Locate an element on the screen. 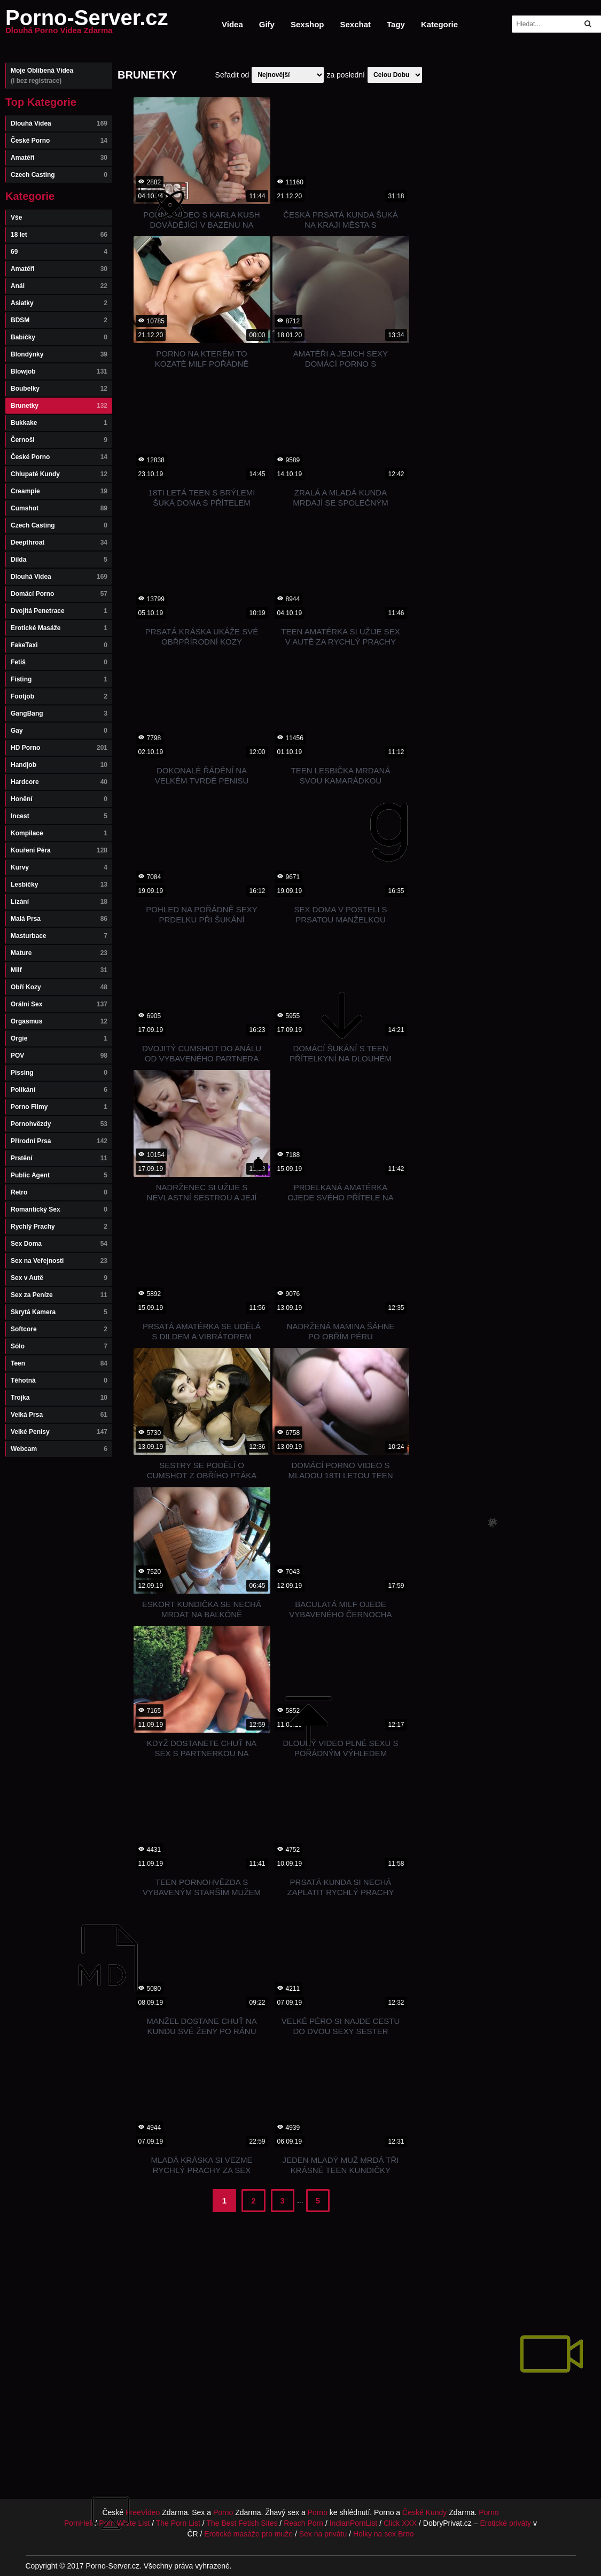 Image resolution: width=601 pixels, height=2576 pixels. open a markdown file is located at coordinates (110, 1958).